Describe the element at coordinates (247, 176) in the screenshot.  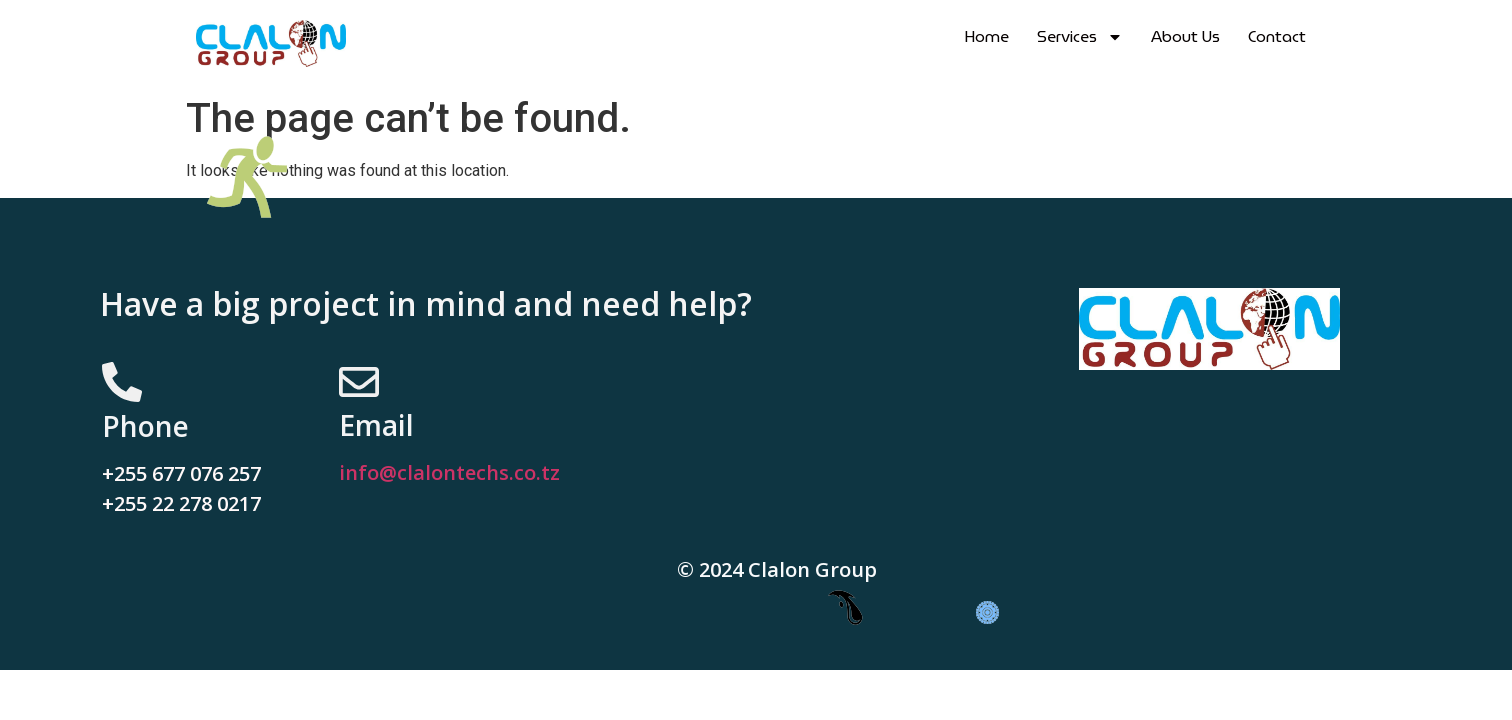
I see `start or resume running in a game` at that location.